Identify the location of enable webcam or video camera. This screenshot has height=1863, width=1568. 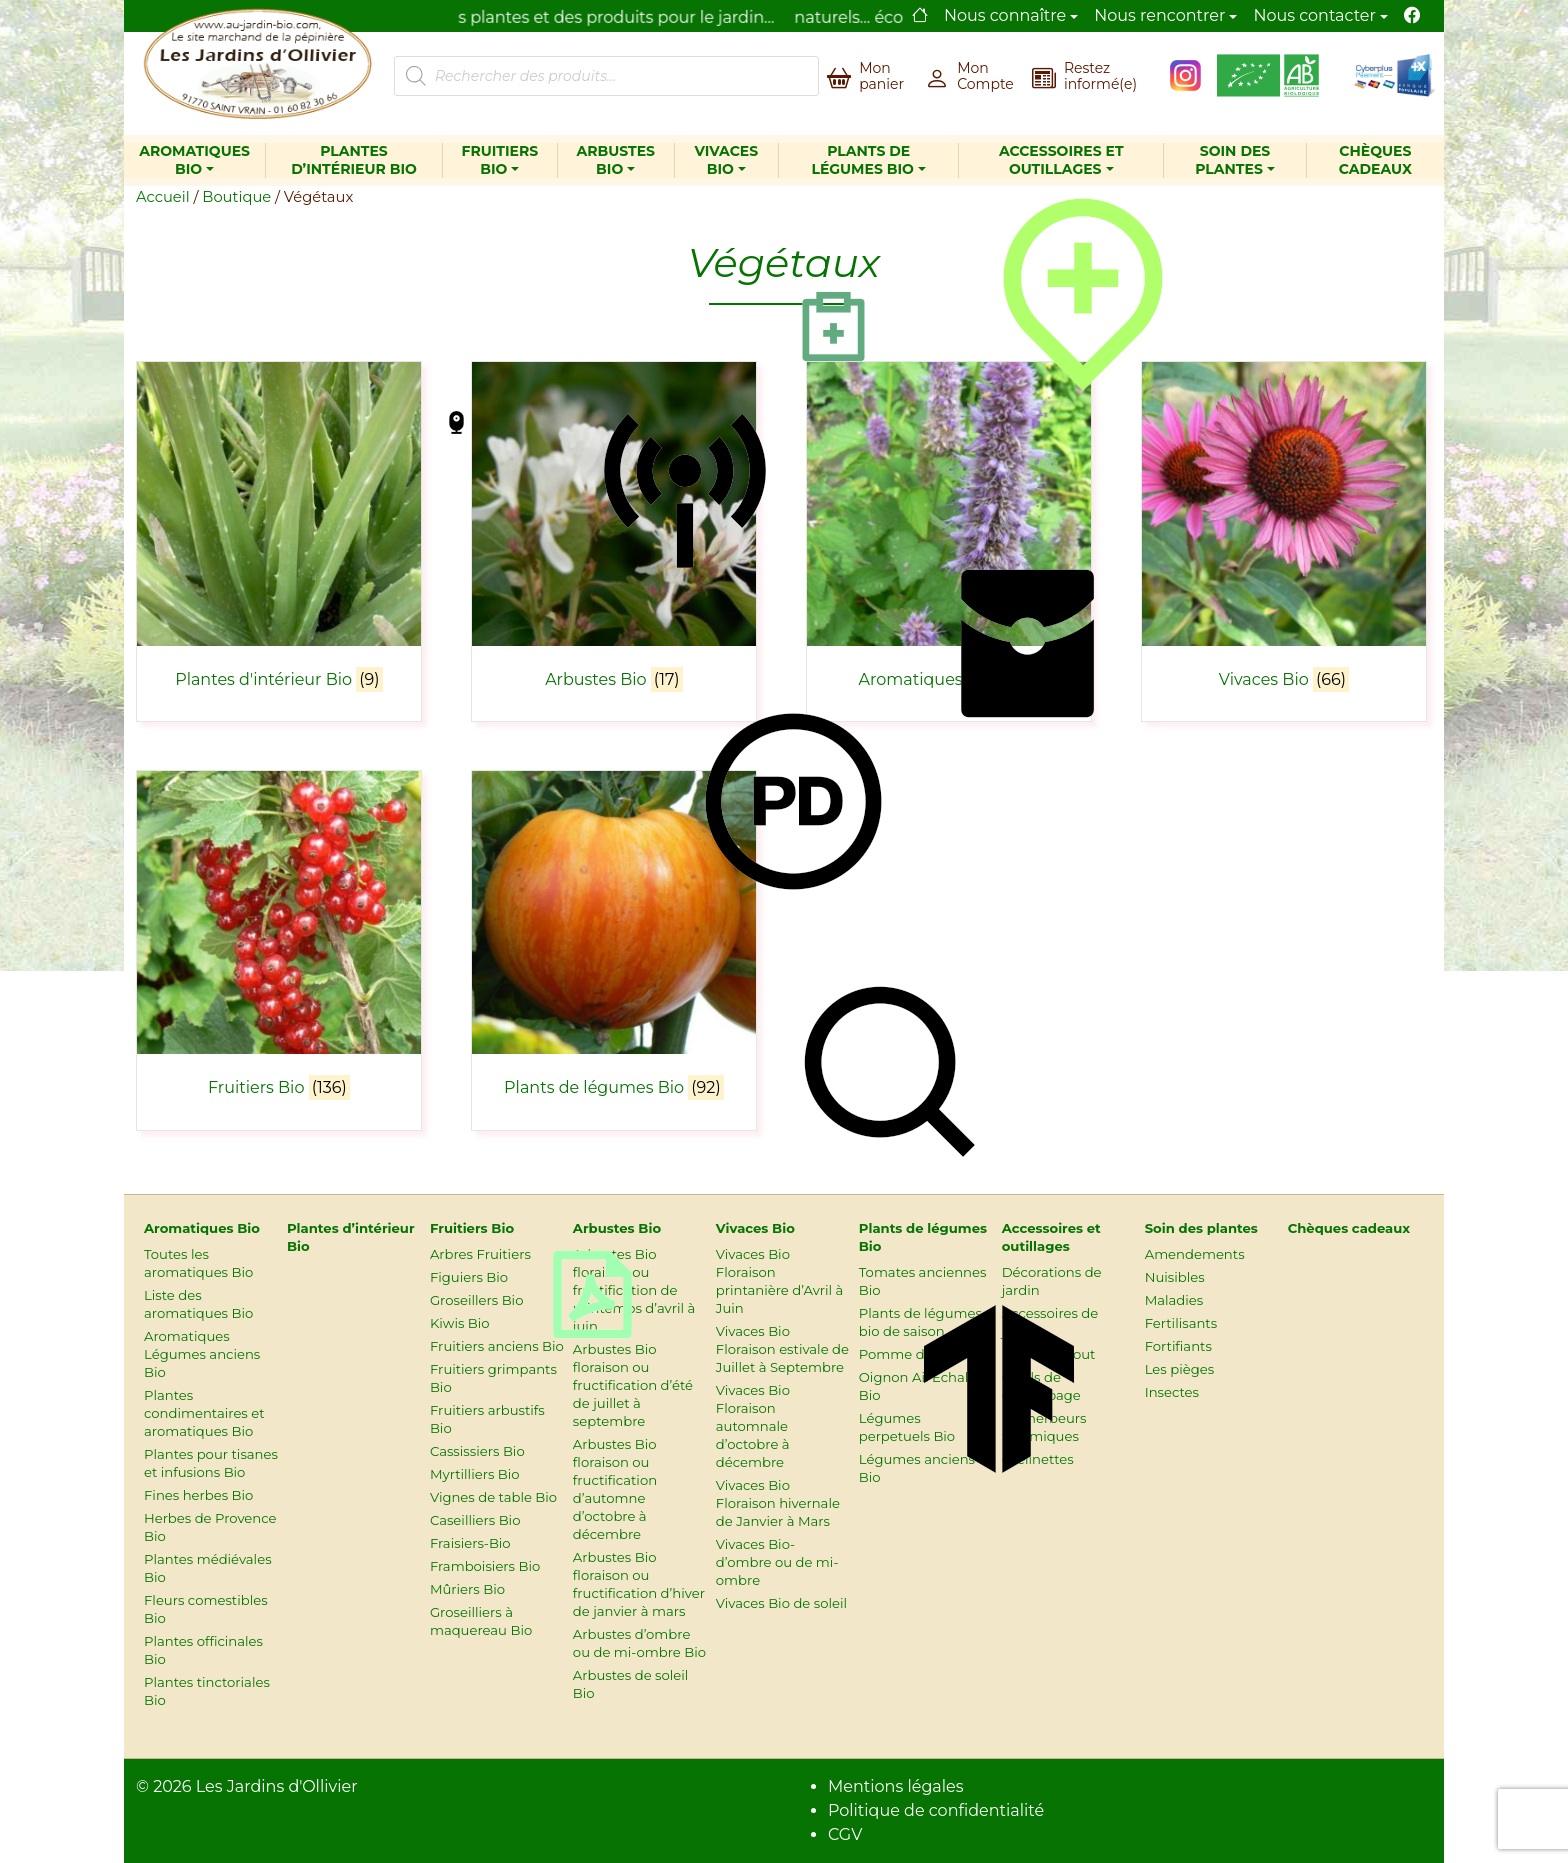
(456, 422).